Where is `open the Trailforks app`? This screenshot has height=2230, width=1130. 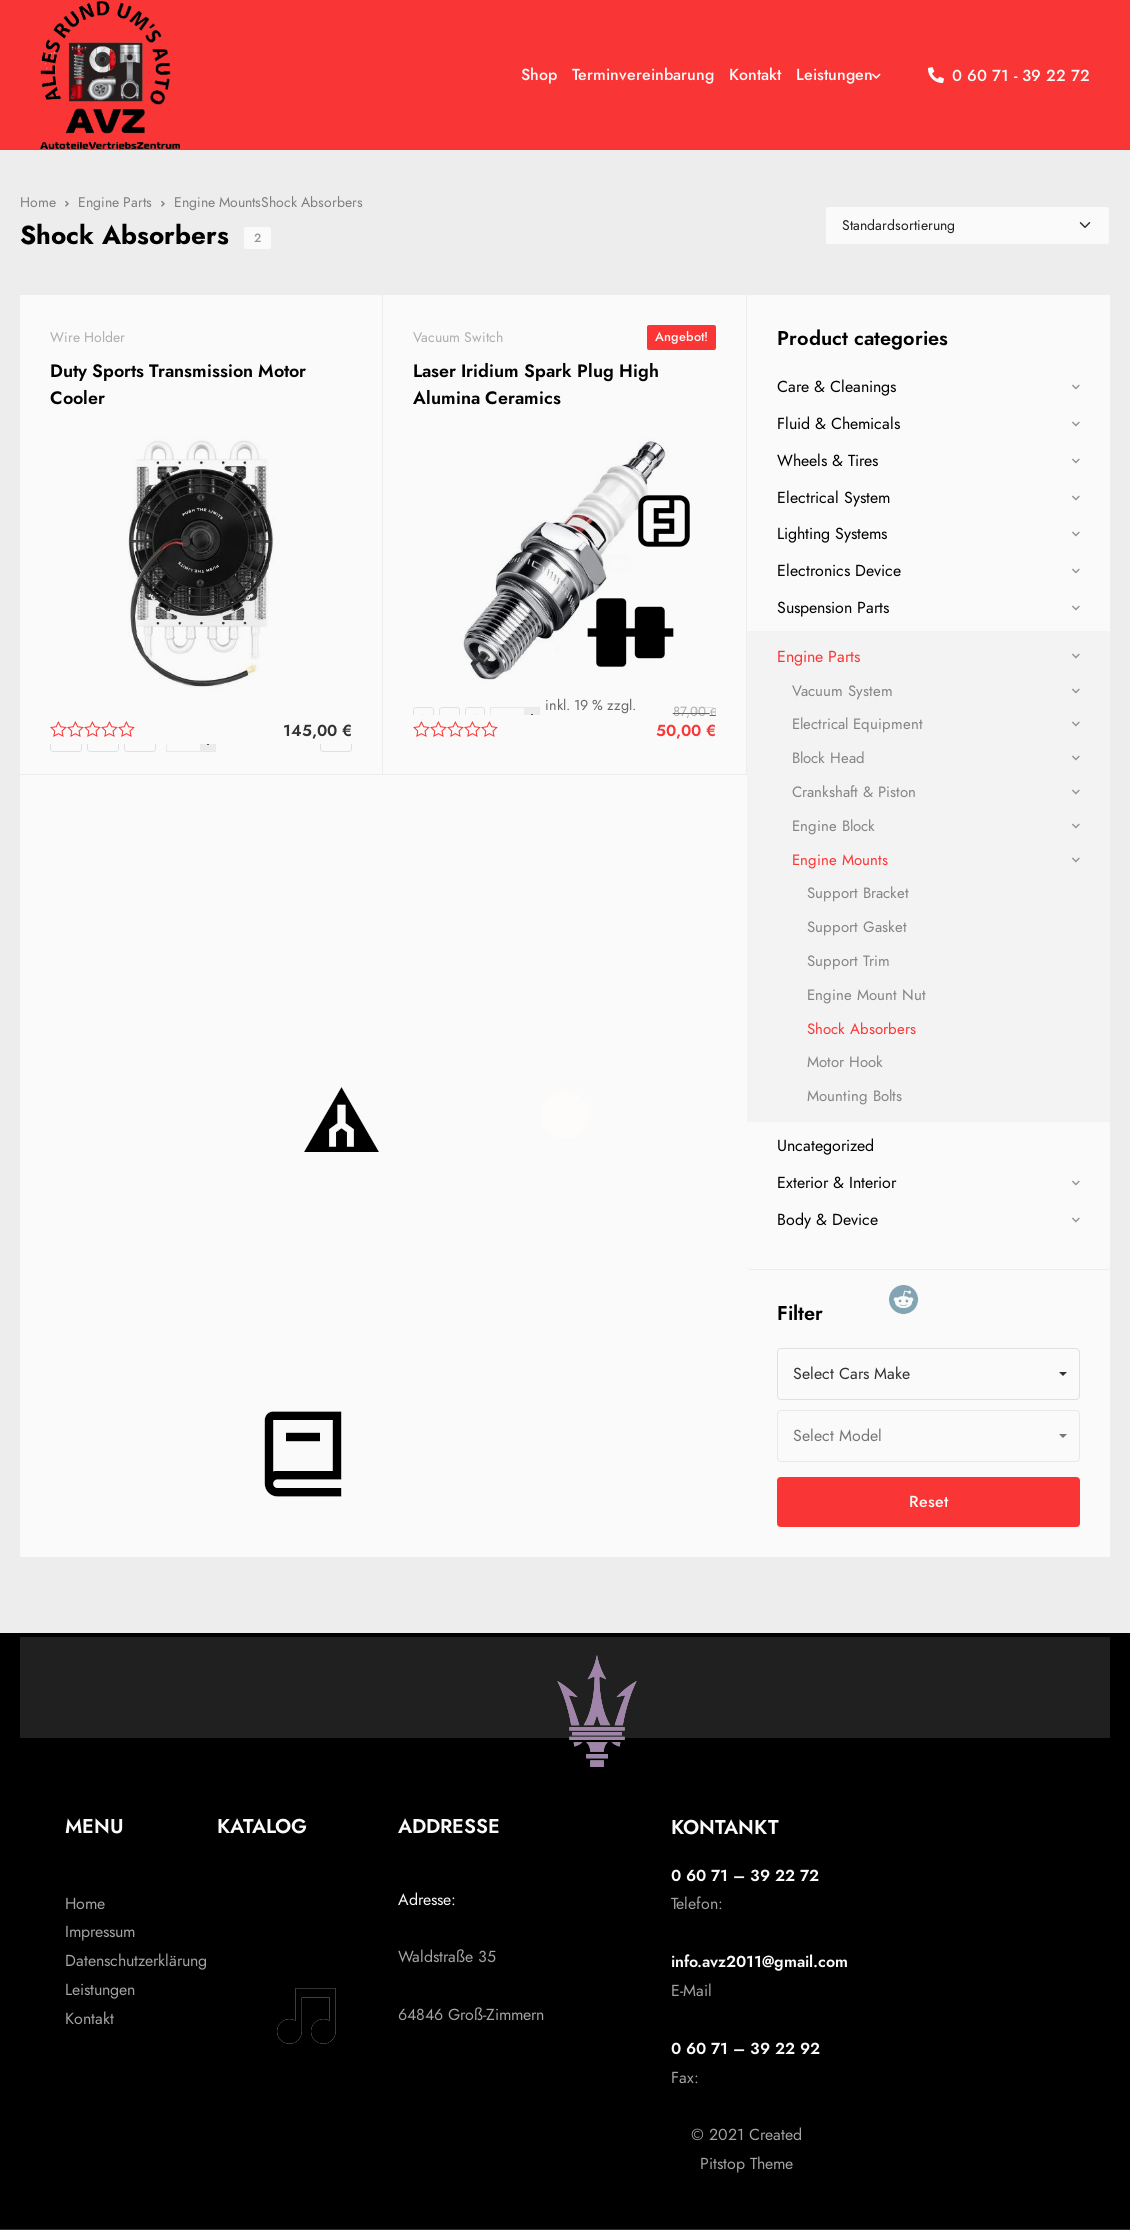 open the Trailforks app is located at coordinates (341, 1119).